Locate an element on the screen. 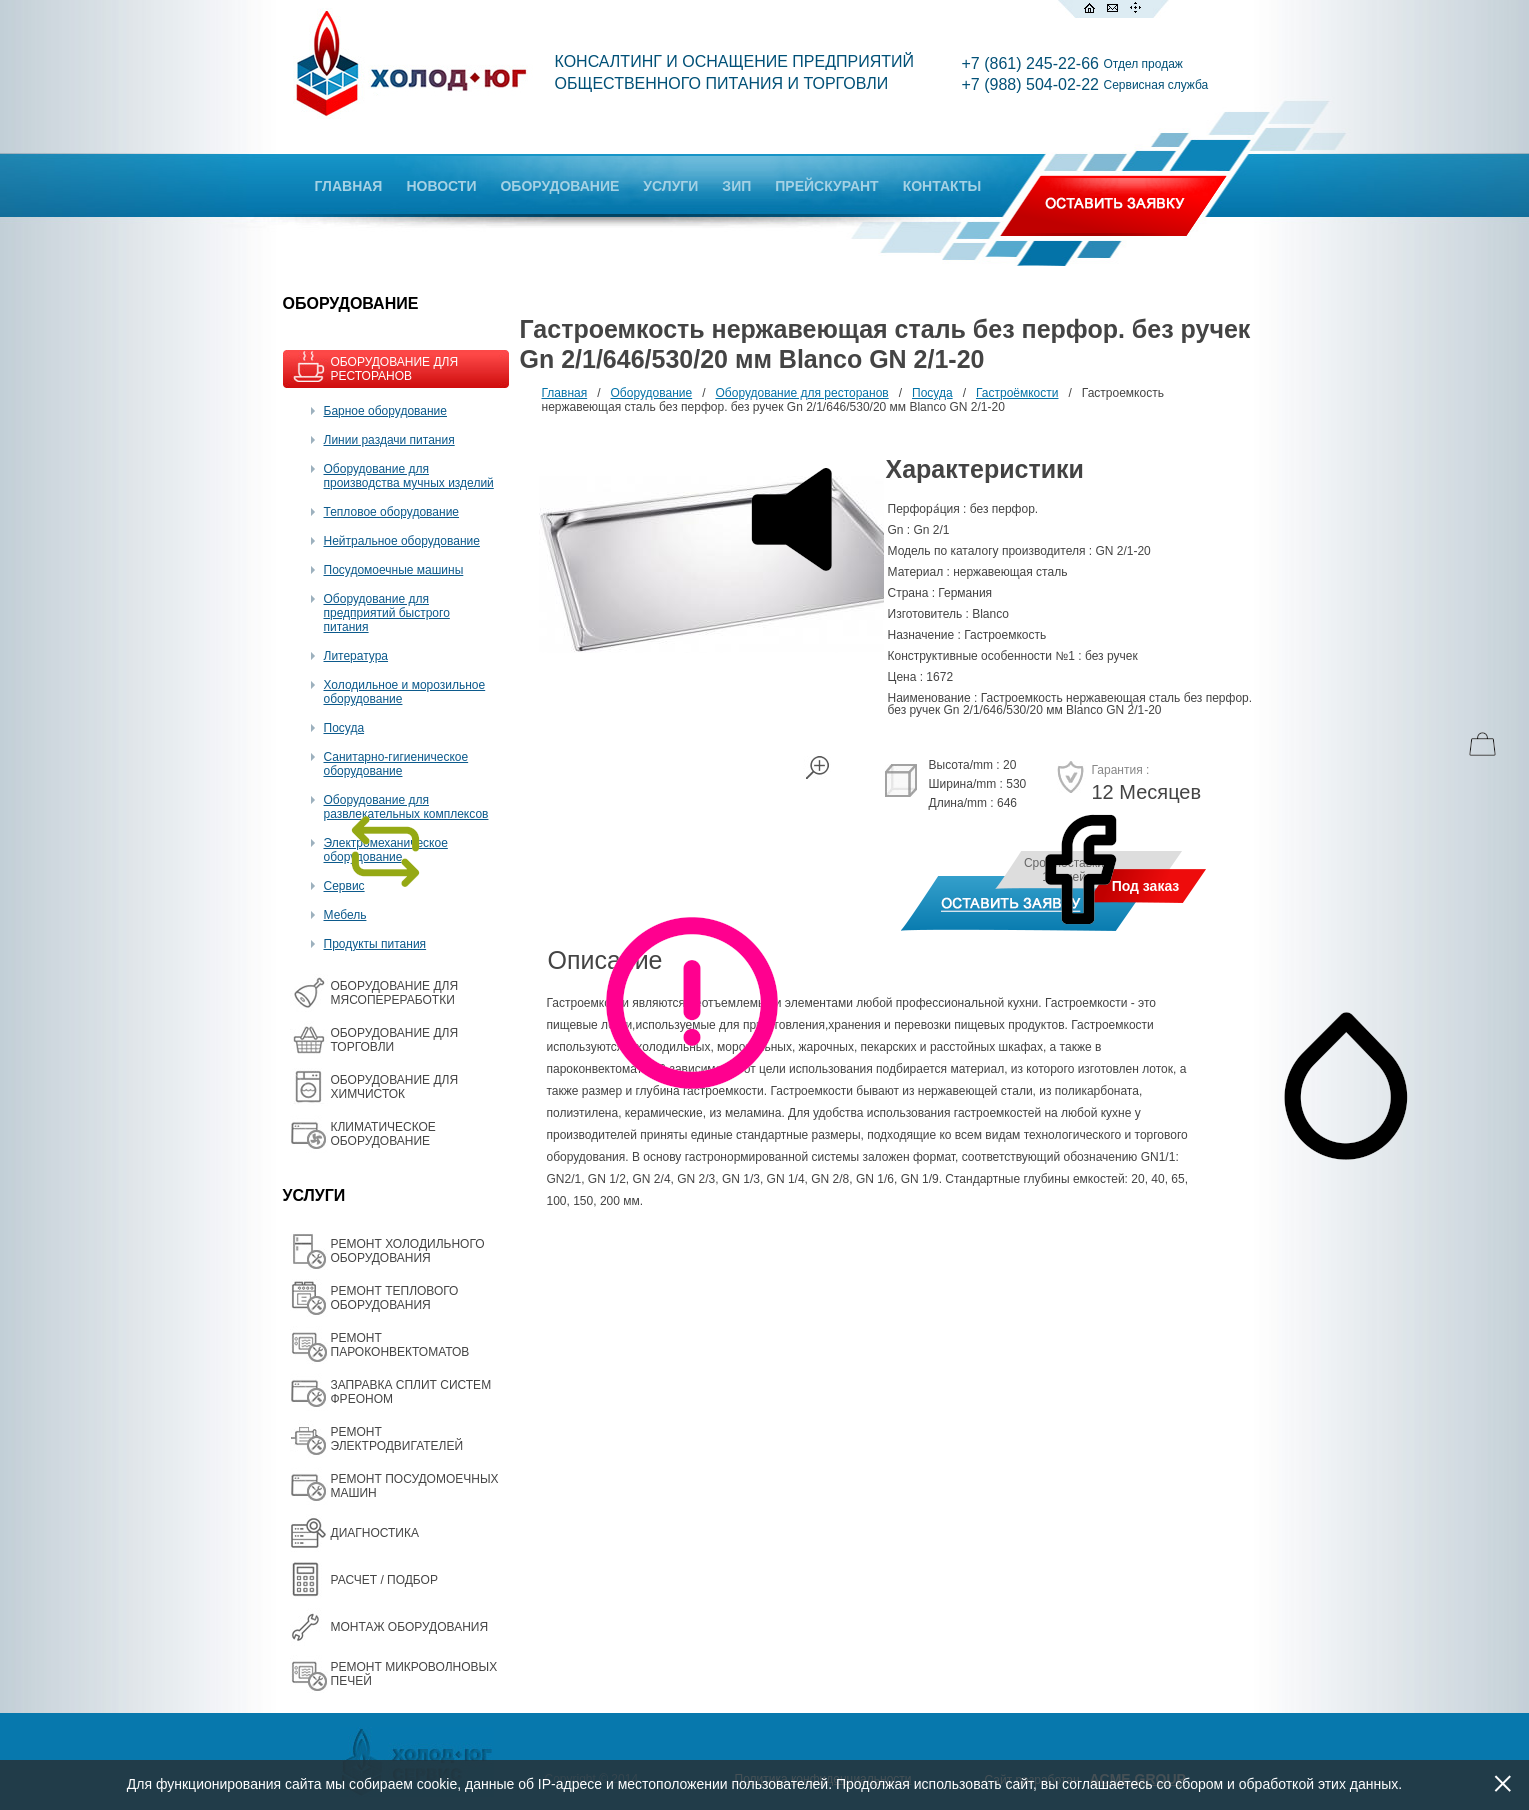  indicates a warning or alert status is located at coordinates (692, 1003).